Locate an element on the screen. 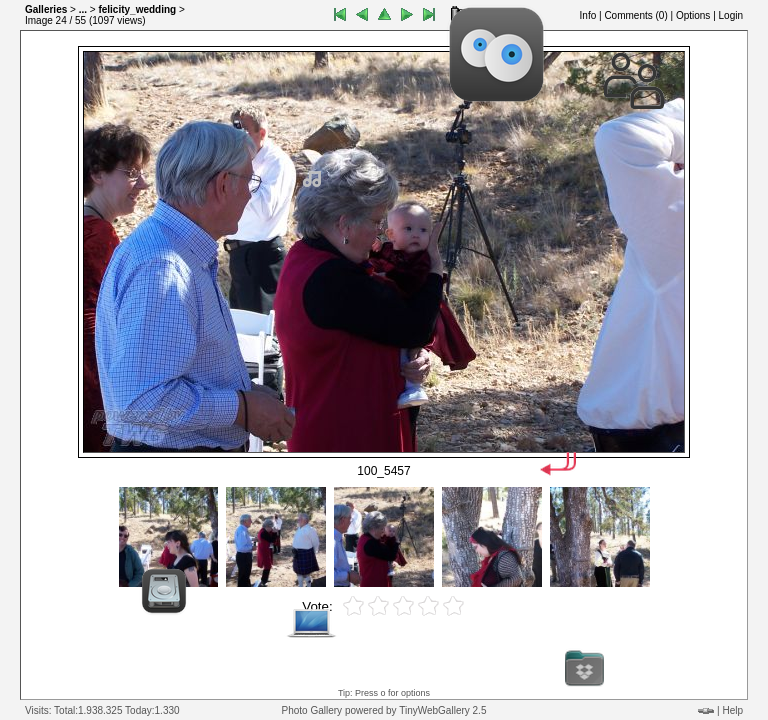  open disk utility to manage storage drives is located at coordinates (164, 591).